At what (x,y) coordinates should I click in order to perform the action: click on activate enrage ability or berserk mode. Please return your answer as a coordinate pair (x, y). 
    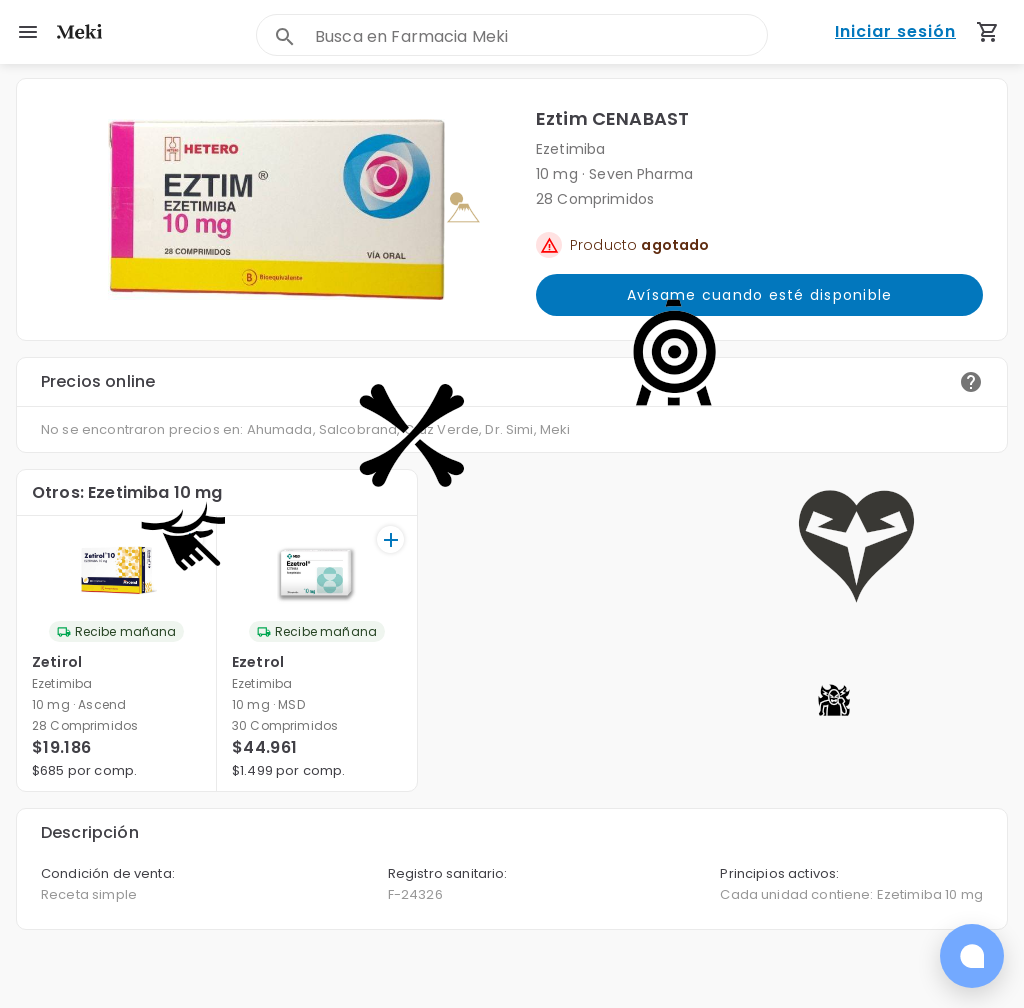
    Looking at the image, I should click on (834, 700).